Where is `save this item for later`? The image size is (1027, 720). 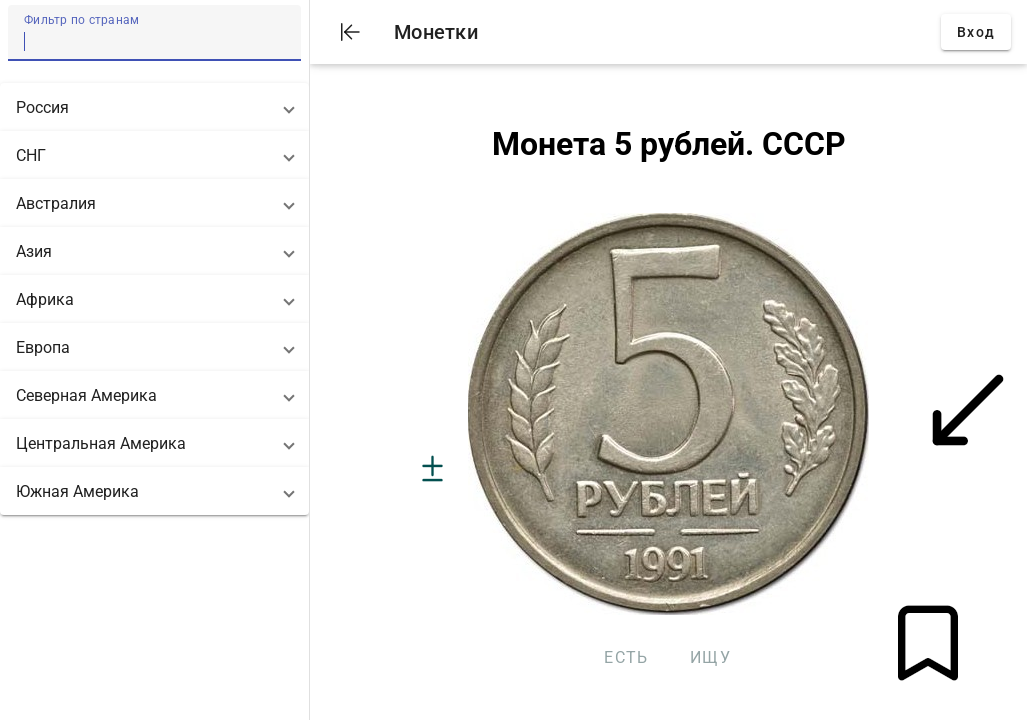
save this item for later is located at coordinates (928, 643).